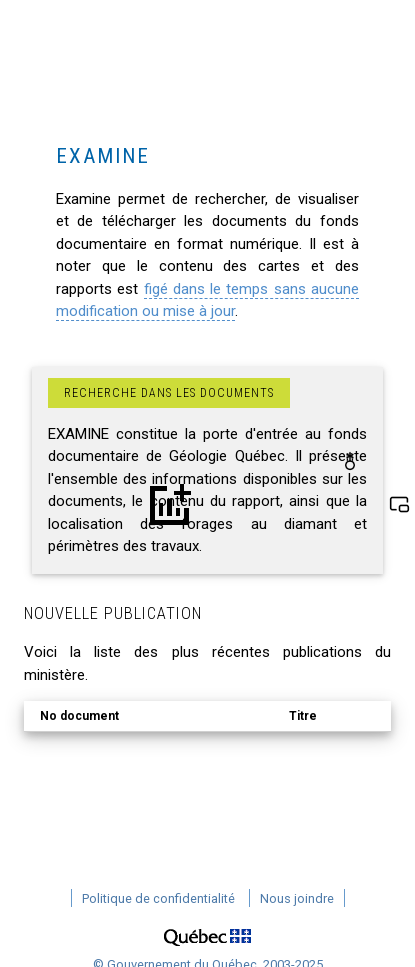 This screenshot has width=415, height=967. Describe the element at coordinates (399, 504) in the screenshot. I see `enable picture-in-picture mode` at that location.